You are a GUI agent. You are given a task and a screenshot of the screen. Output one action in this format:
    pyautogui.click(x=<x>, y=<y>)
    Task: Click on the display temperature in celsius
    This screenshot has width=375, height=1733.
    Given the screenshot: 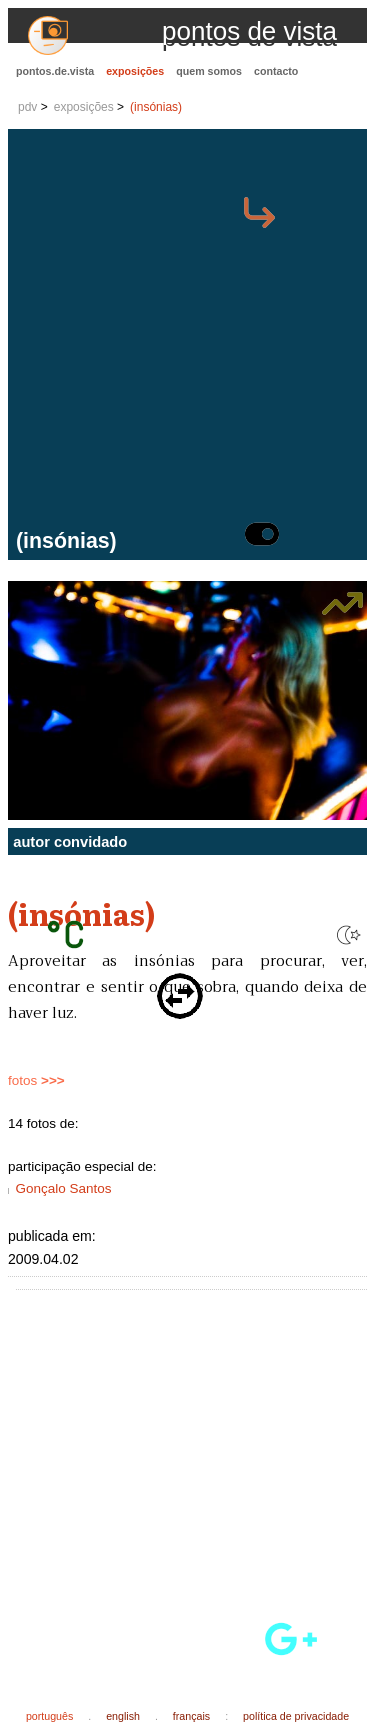 What is the action you would take?
    pyautogui.click(x=65, y=934)
    